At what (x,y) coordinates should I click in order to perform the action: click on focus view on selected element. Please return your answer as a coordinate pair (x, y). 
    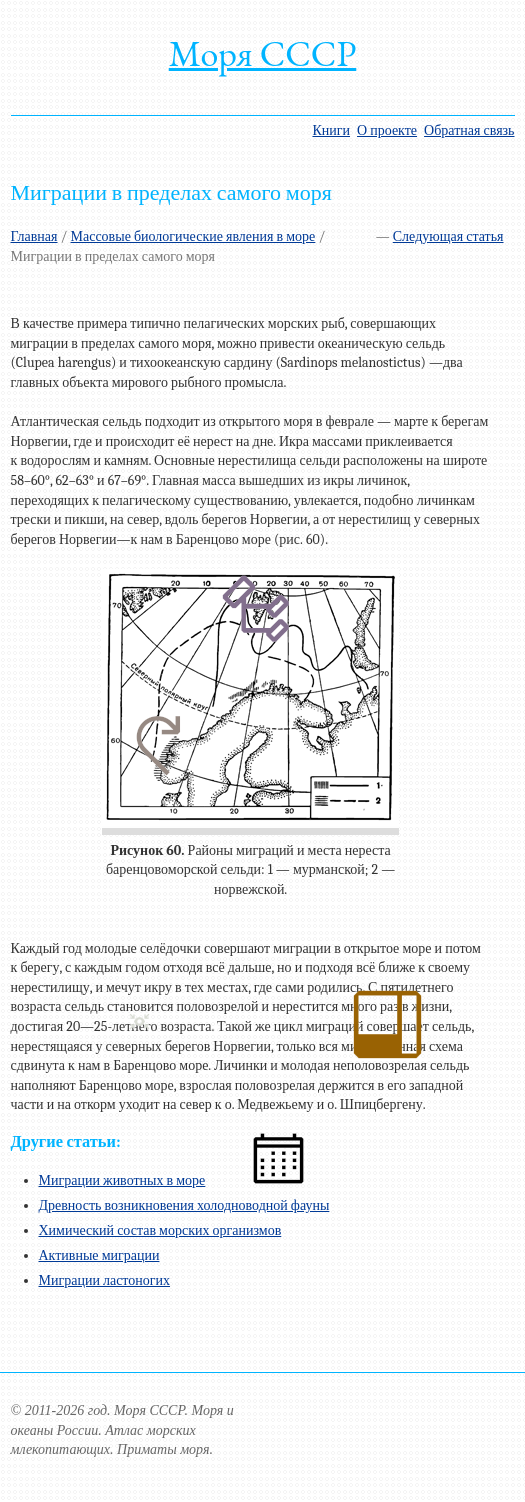
    Looking at the image, I should click on (139, 1021).